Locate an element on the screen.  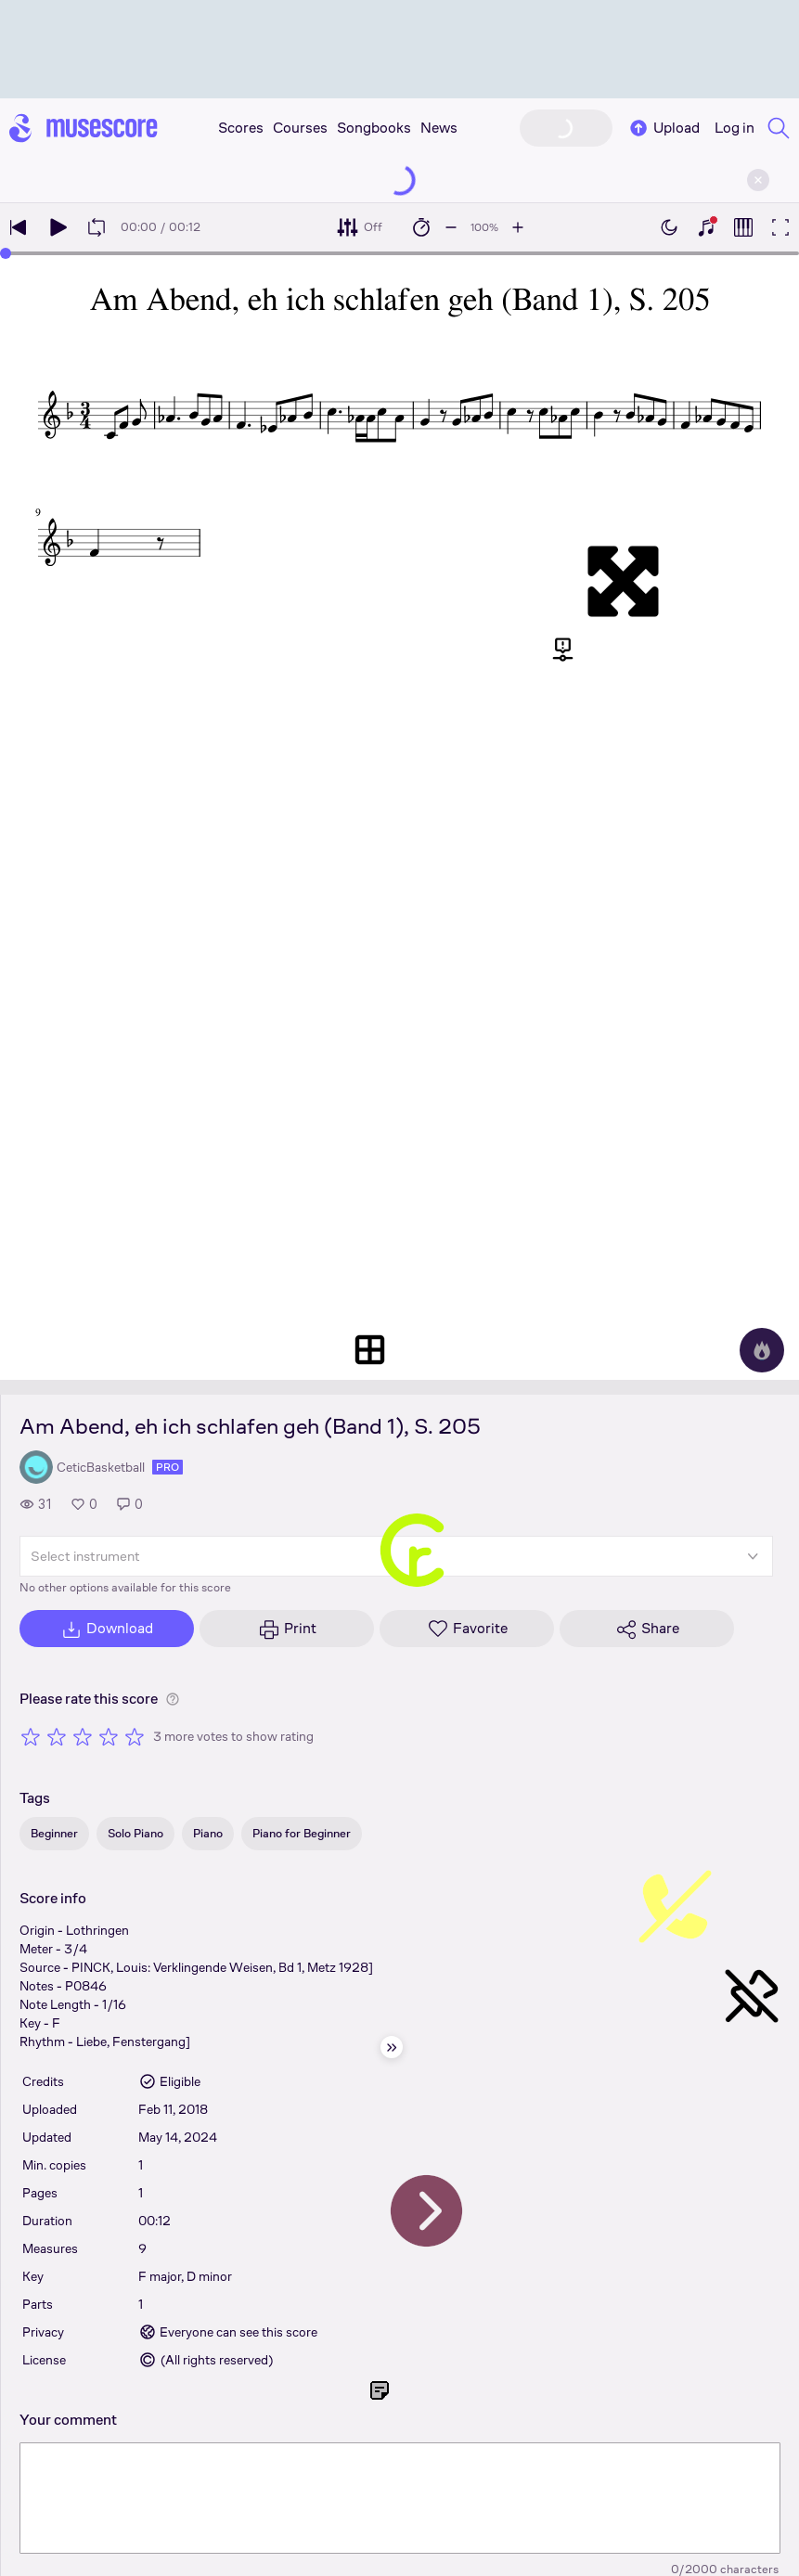
indicates brazilian cruzeiro currency is located at coordinates (414, 1550).